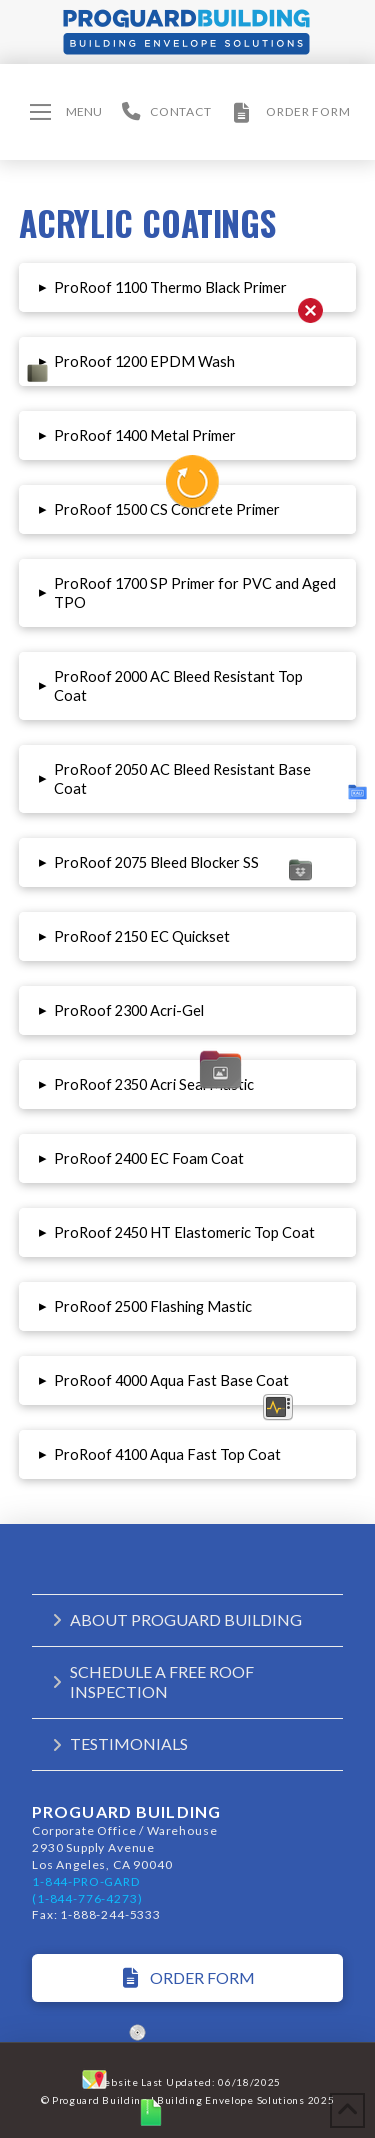  I want to click on compressed archive file (.arc format), so click(151, 2113).